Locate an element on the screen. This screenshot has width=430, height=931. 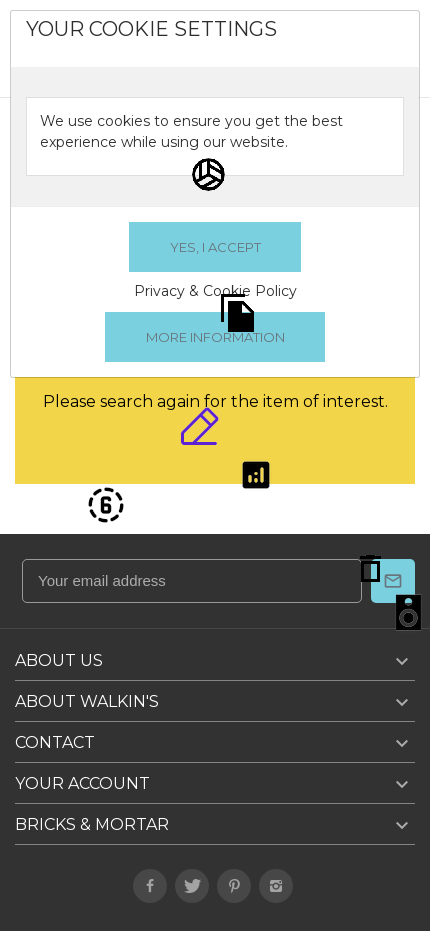
access volleyball or sports content is located at coordinates (208, 174).